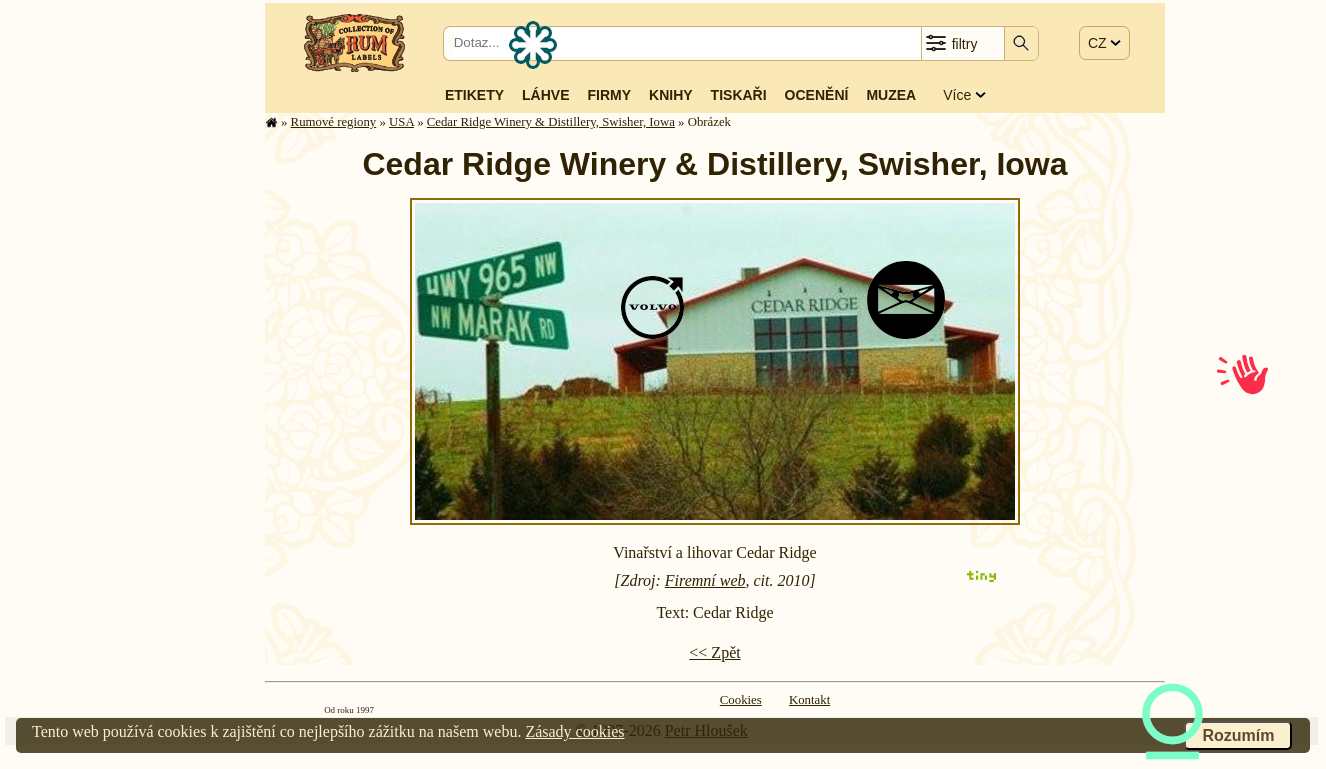 Image resolution: width=1326 pixels, height=769 pixels. Describe the element at coordinates (981, 576) in the screenshot. I see `tinygrad logo` at that location.